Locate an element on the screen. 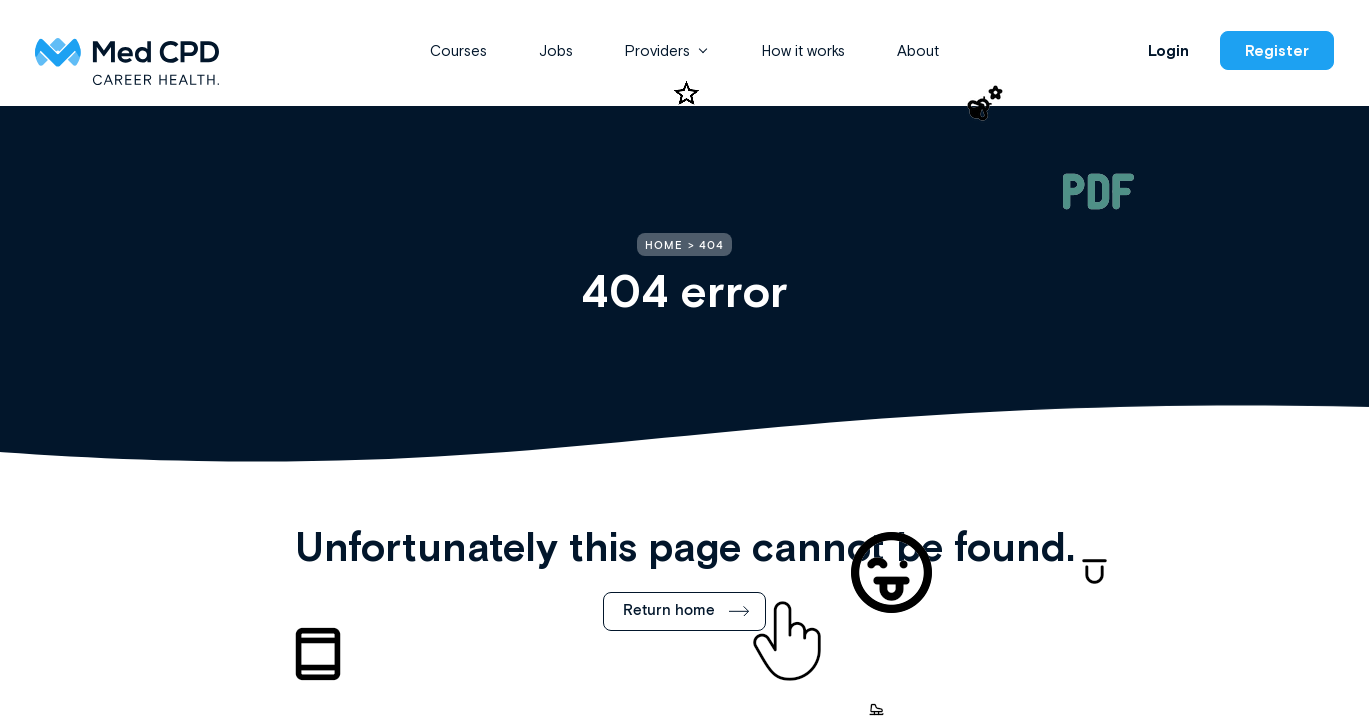 Image resolution: width=1369 pixels, height=720 pixels. apply overline text formatting is located at coordinates (1094, 571).